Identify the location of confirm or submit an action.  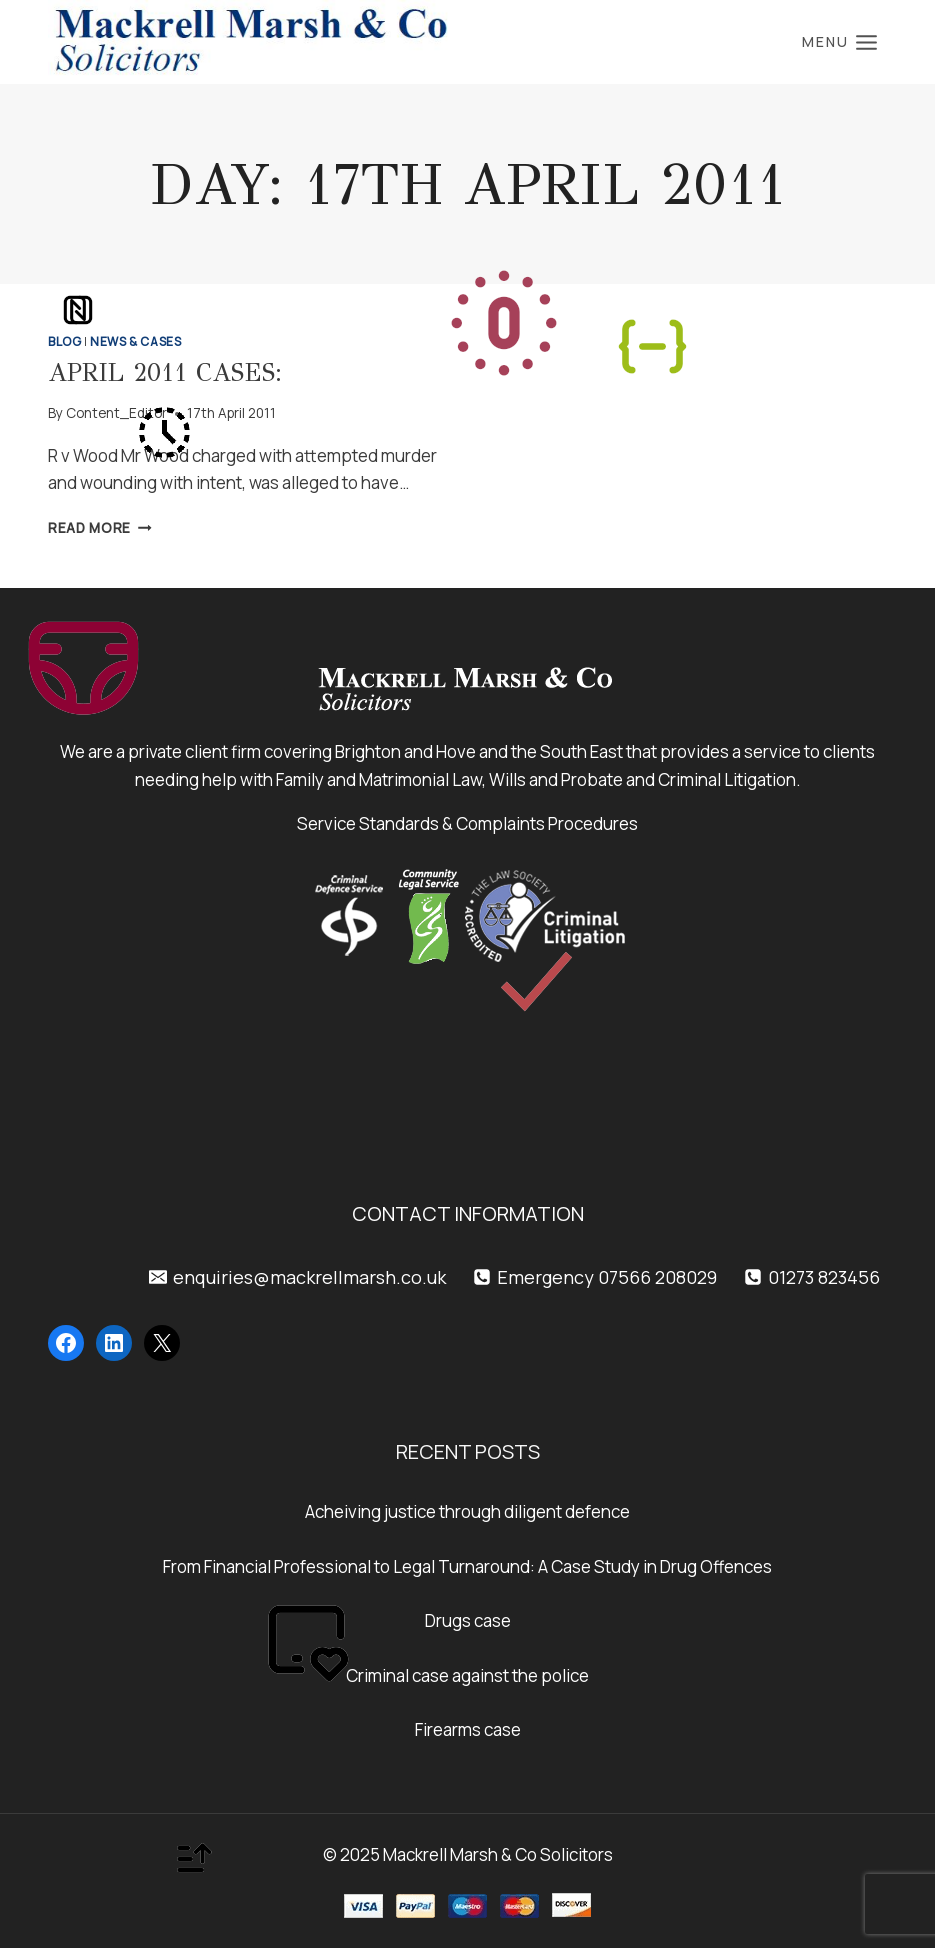
(536, 981).